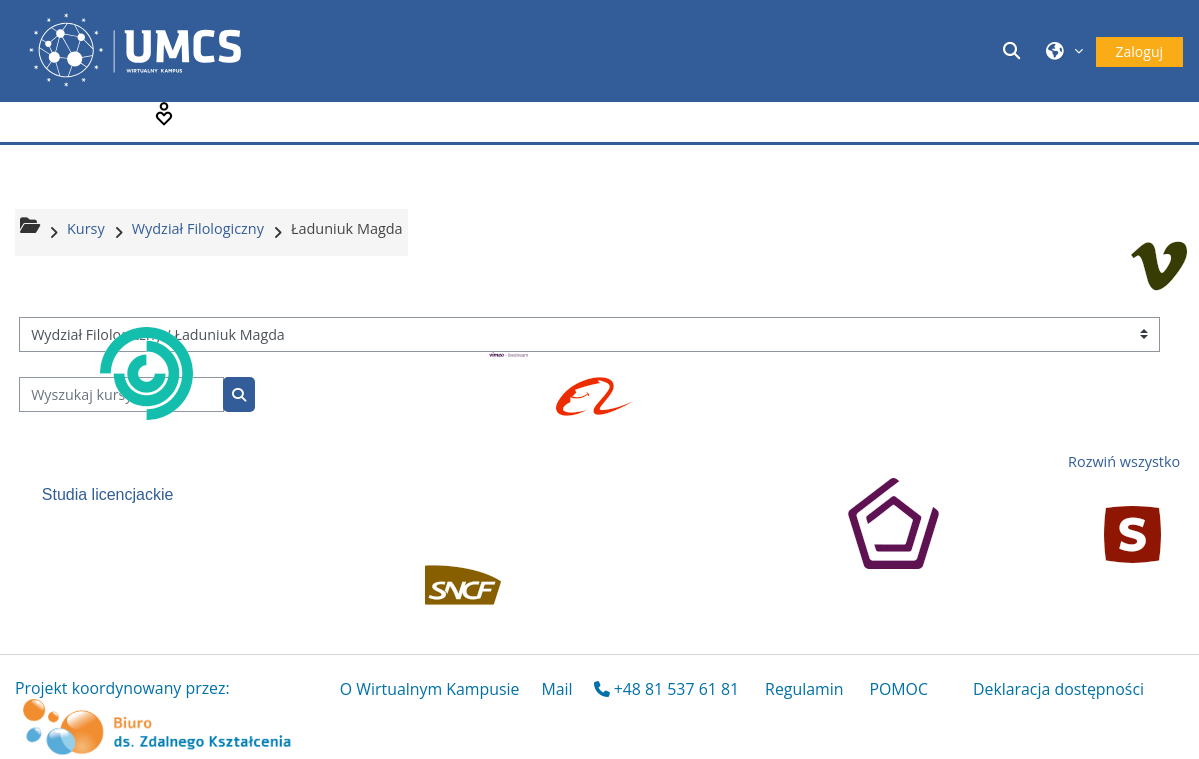 The image size is (1199, 759). Describe the element at coordinates (1159, 266) in the screenshot. I see `open the Vimeo app` at that location.